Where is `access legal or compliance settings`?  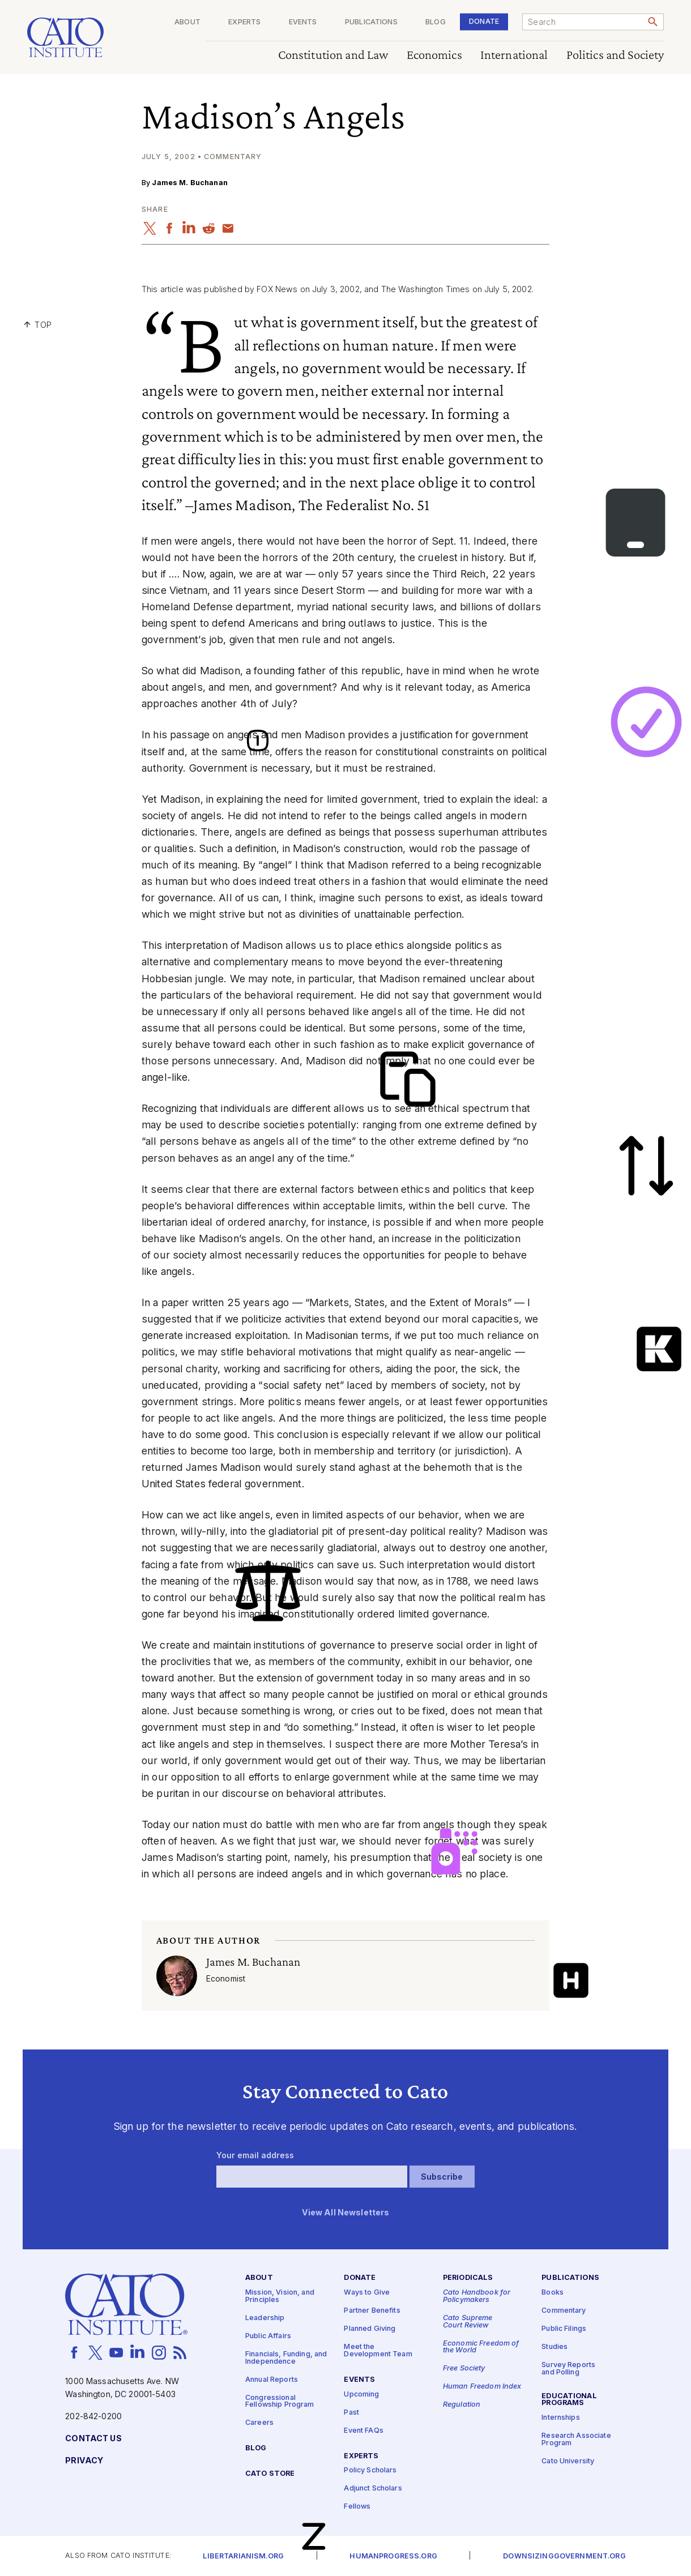
access legal or compliance settings is located at coordinates (268, 1591).